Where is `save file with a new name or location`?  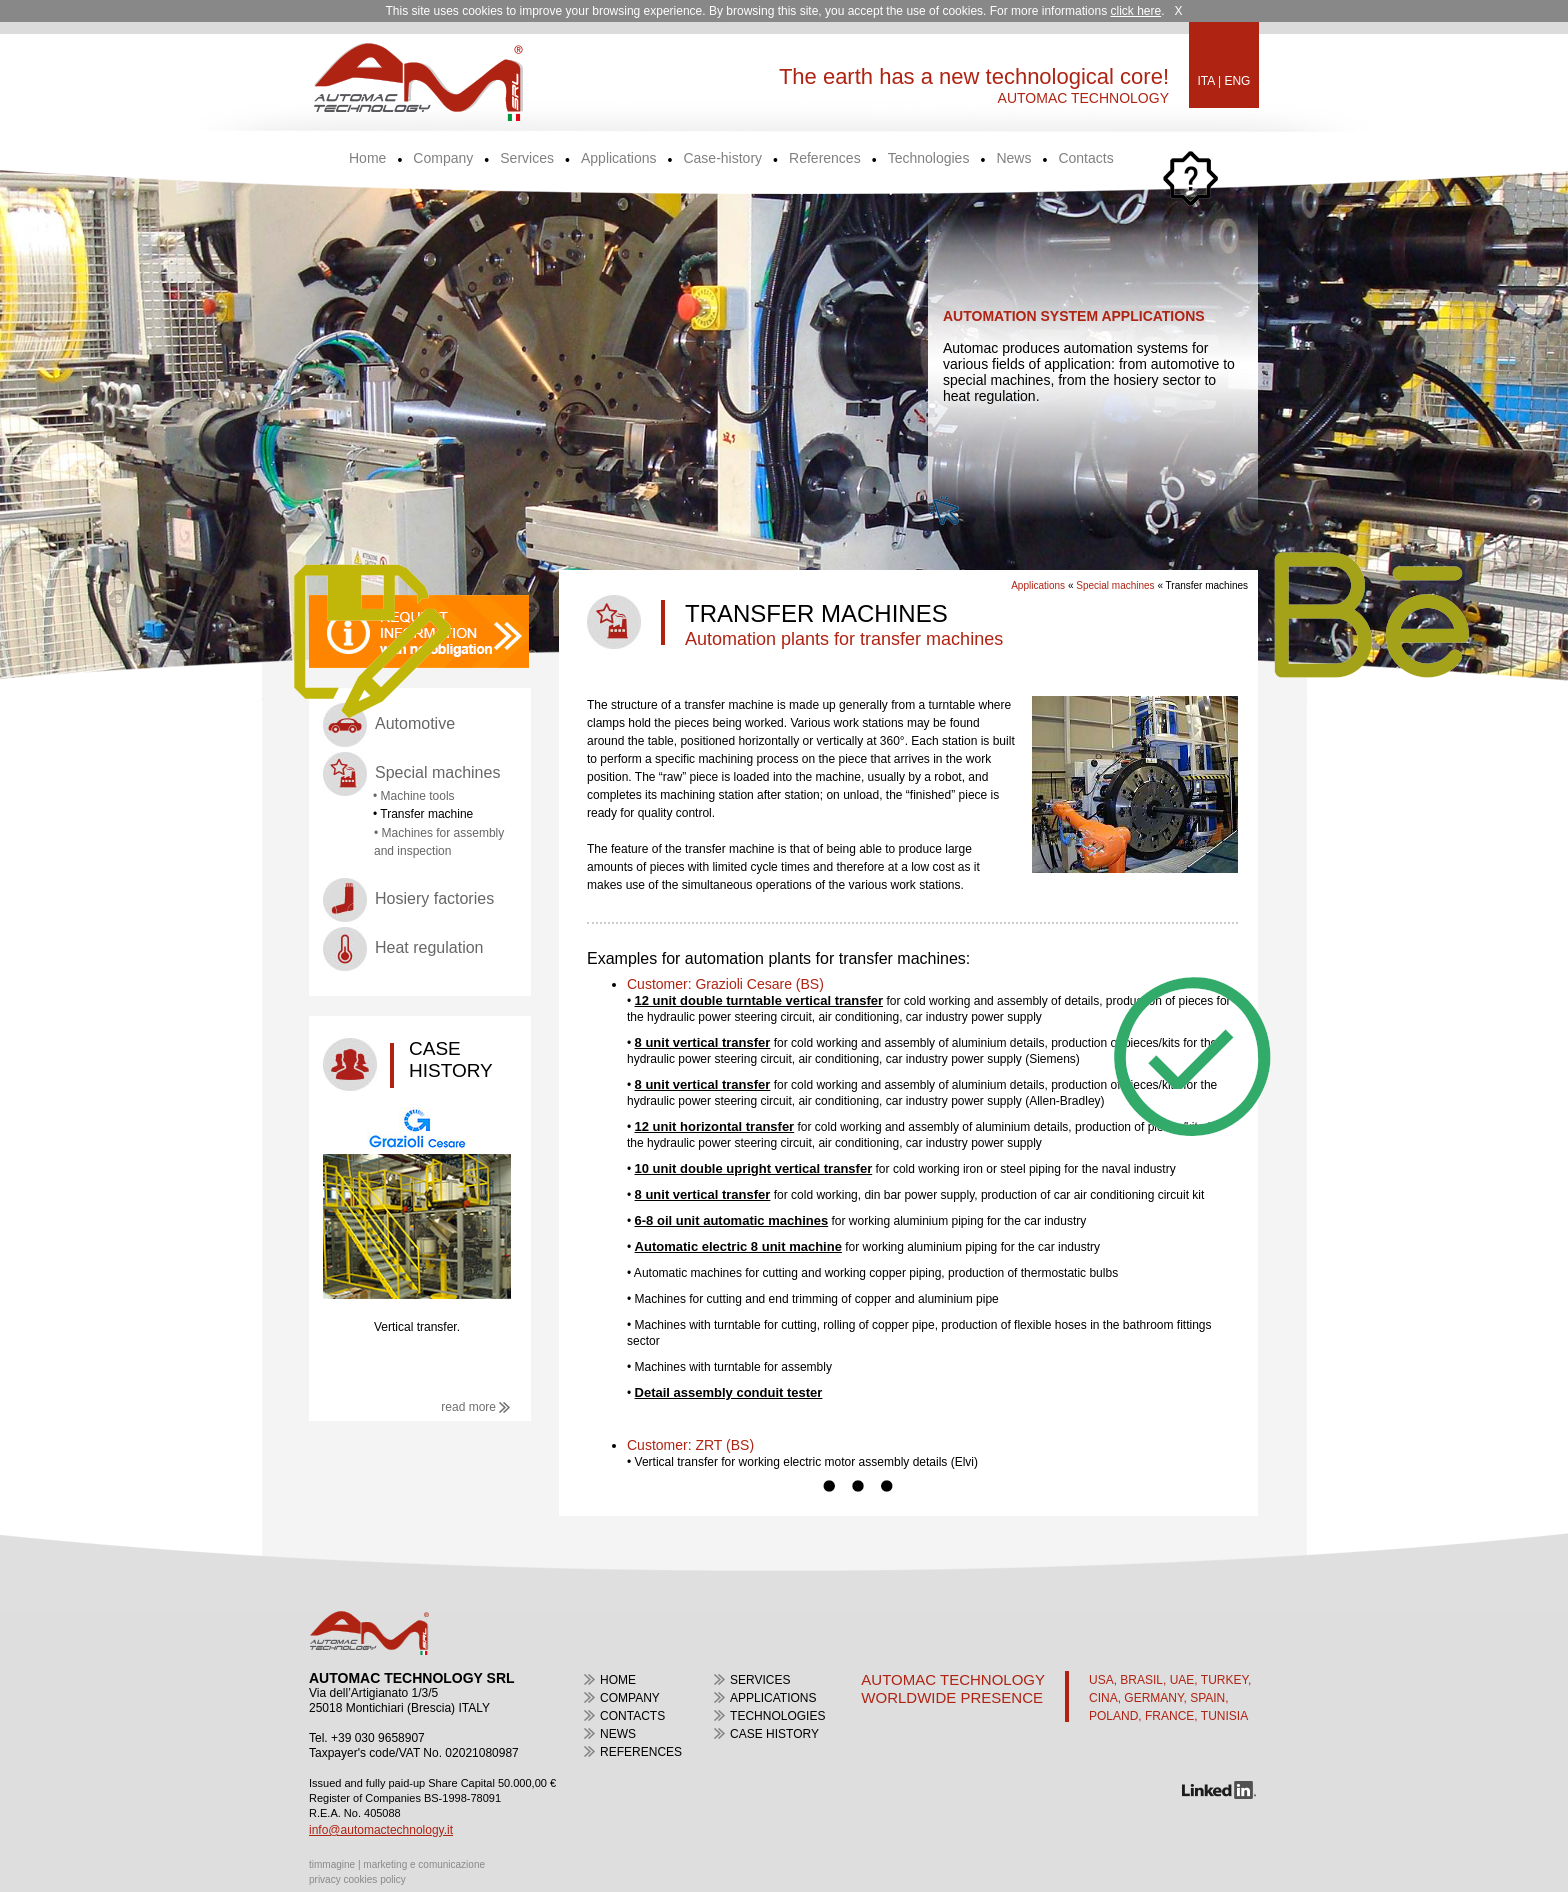
save file with a new name or location is located at coordinates (372, 642).